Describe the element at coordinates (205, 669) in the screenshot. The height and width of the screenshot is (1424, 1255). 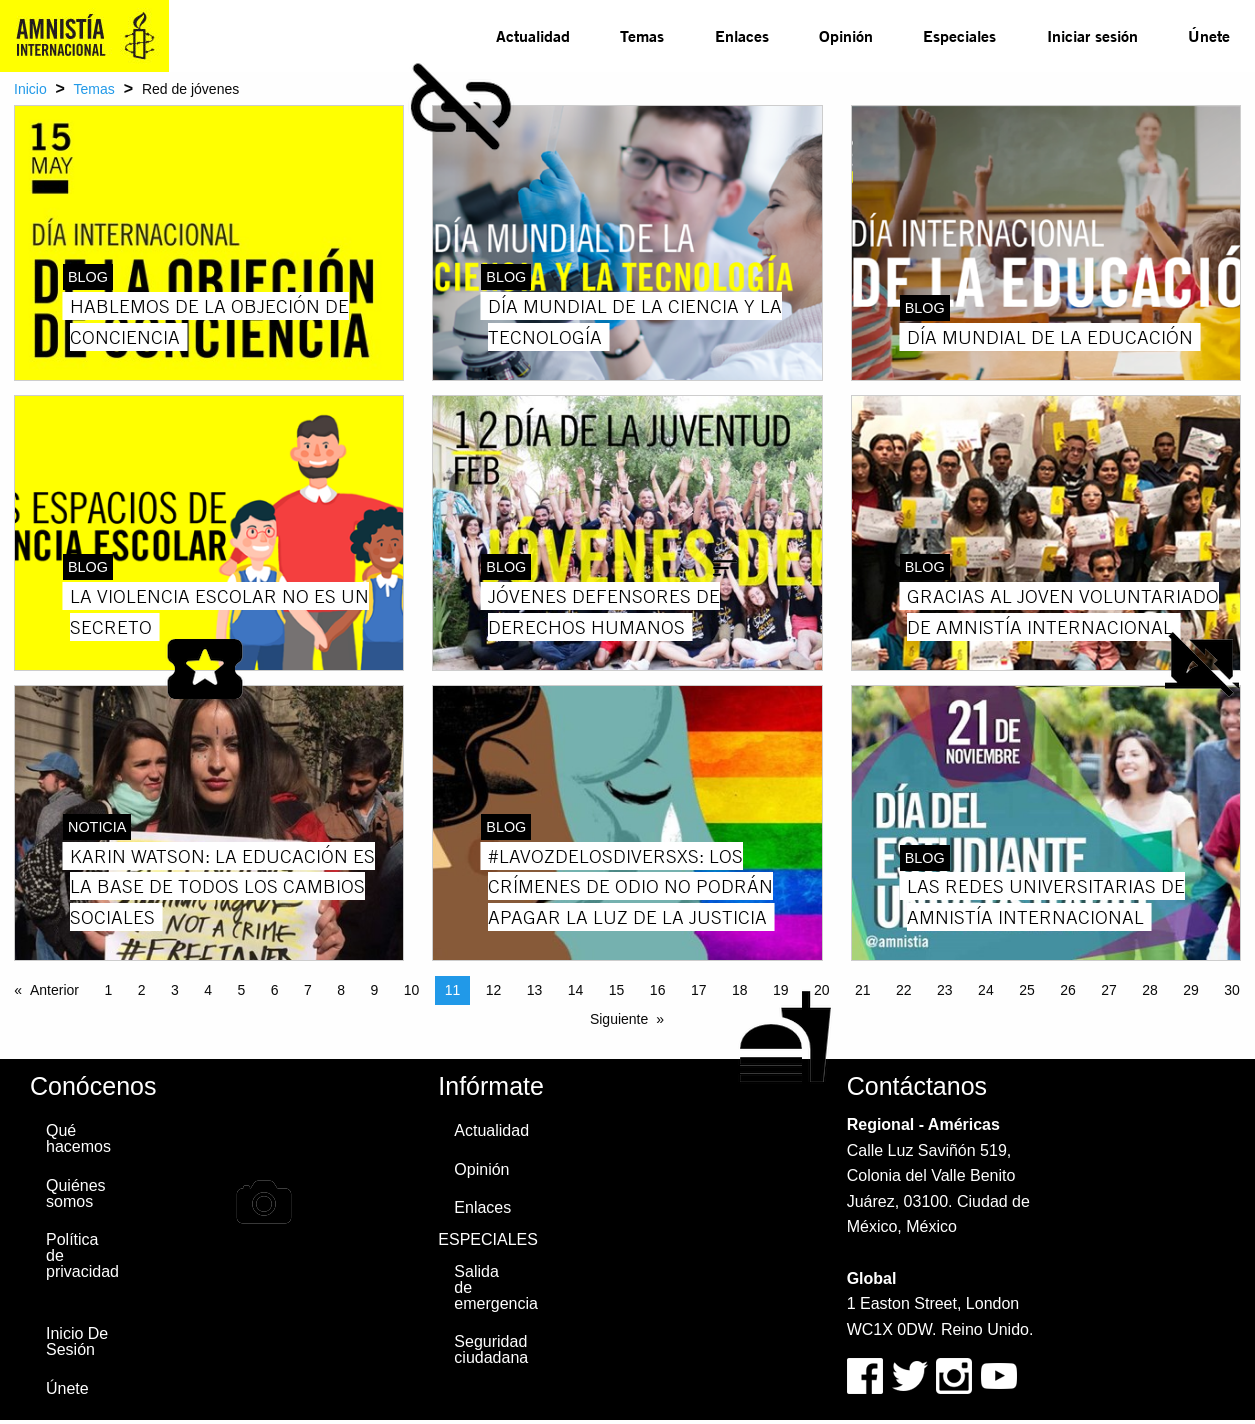
I see `view local events or entertainment` at that location.